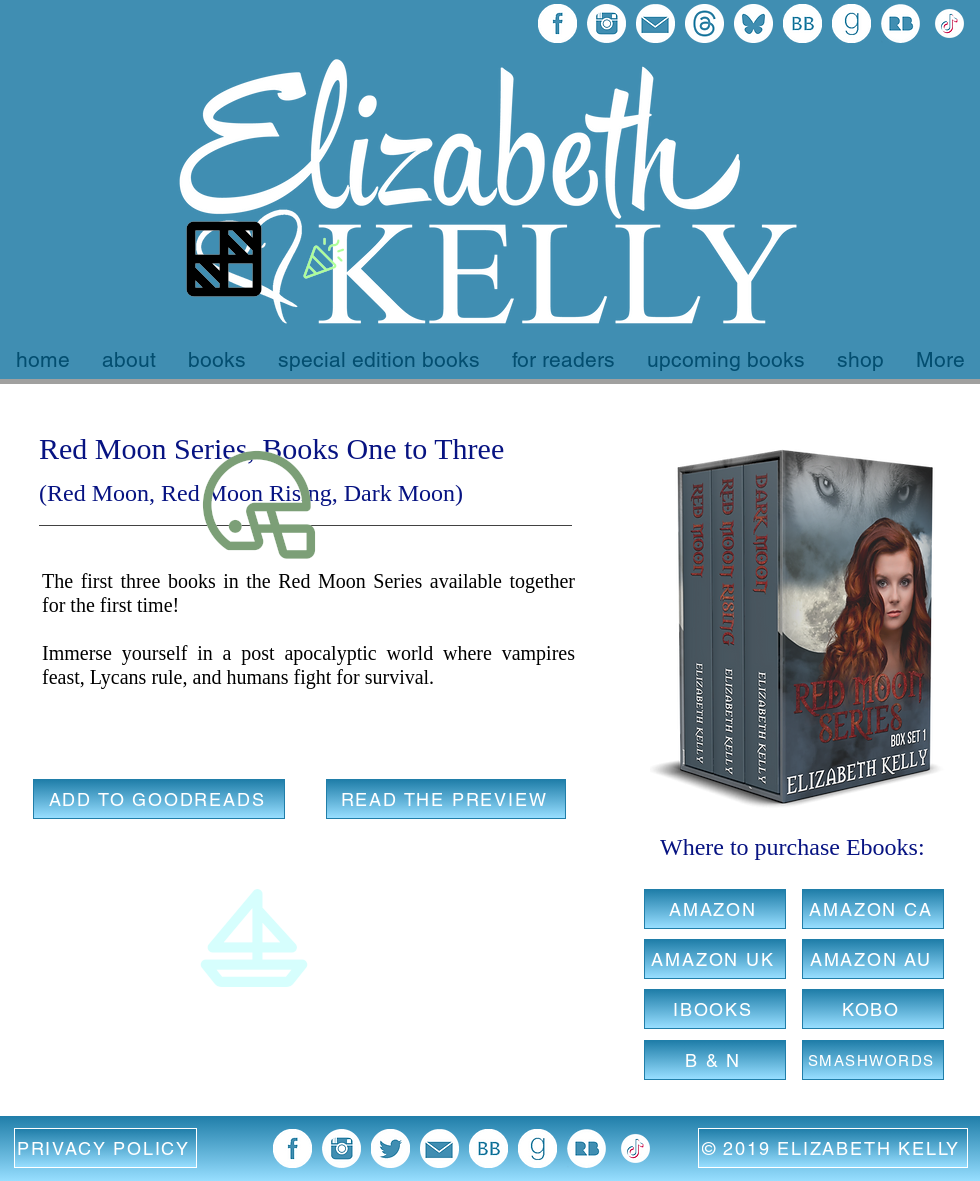 Image resolution: width=980 pixels, height=1181 pixels. I want to click on access sports or football content, so click(259, 507).